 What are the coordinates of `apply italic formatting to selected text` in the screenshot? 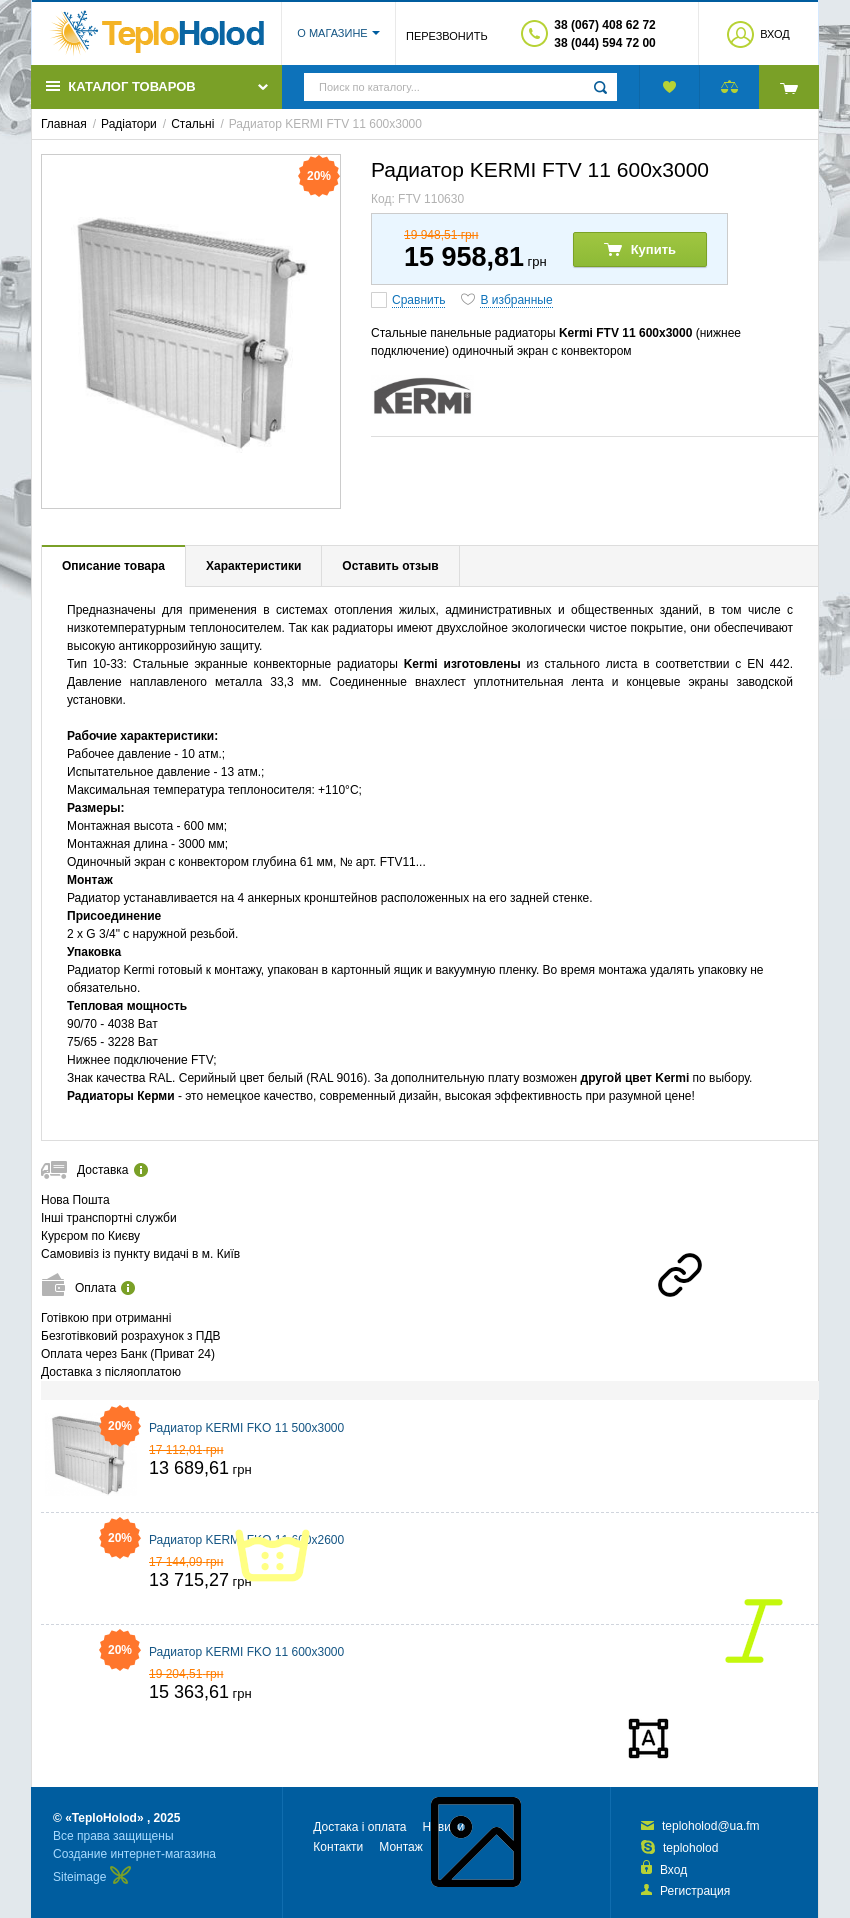 It's located at (754, 1631).